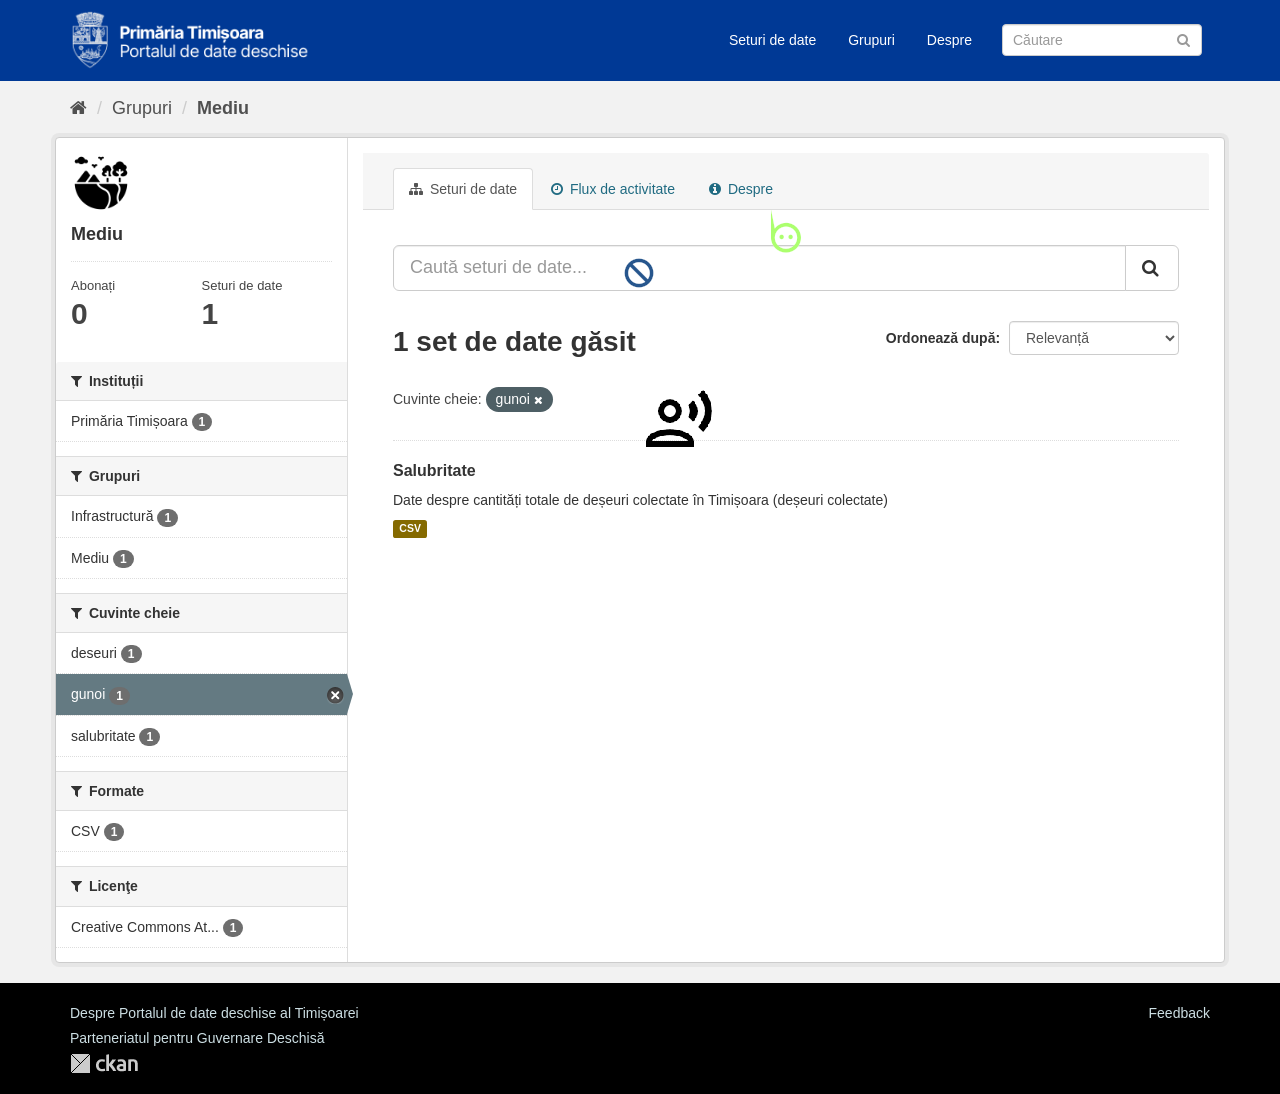  Describe the element at coordinates (639, 273) in the screenshot. I see `cancel or abort current action` at that location.